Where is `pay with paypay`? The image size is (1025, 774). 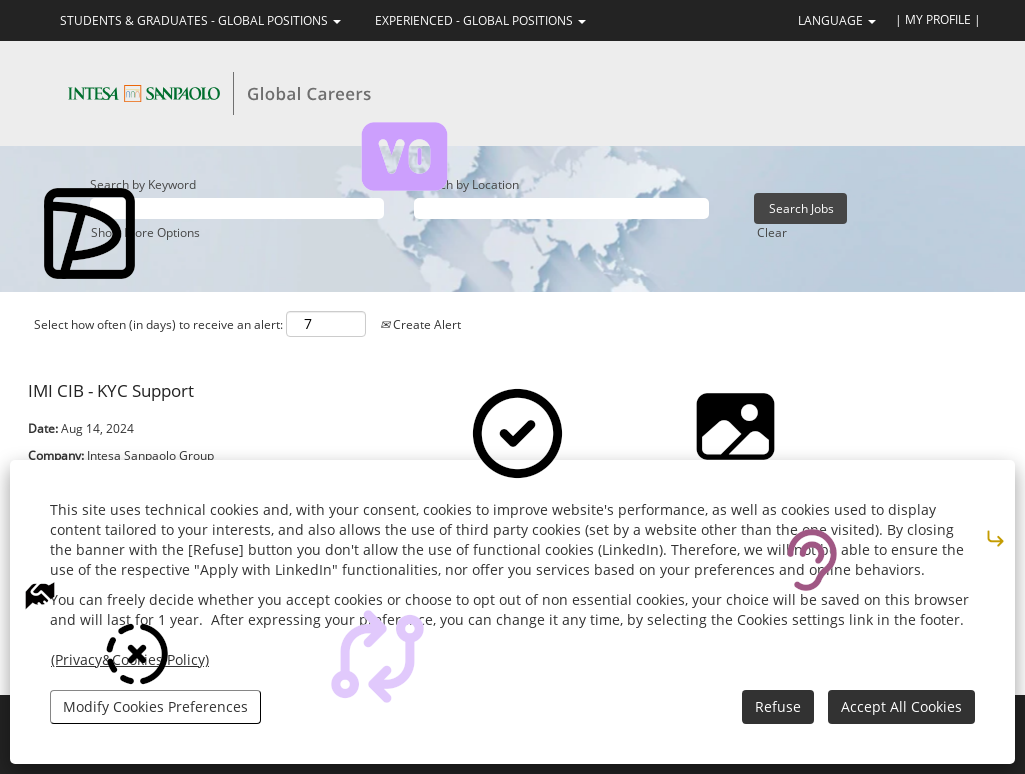
pay with paypay is located at coordinates (89, 233).